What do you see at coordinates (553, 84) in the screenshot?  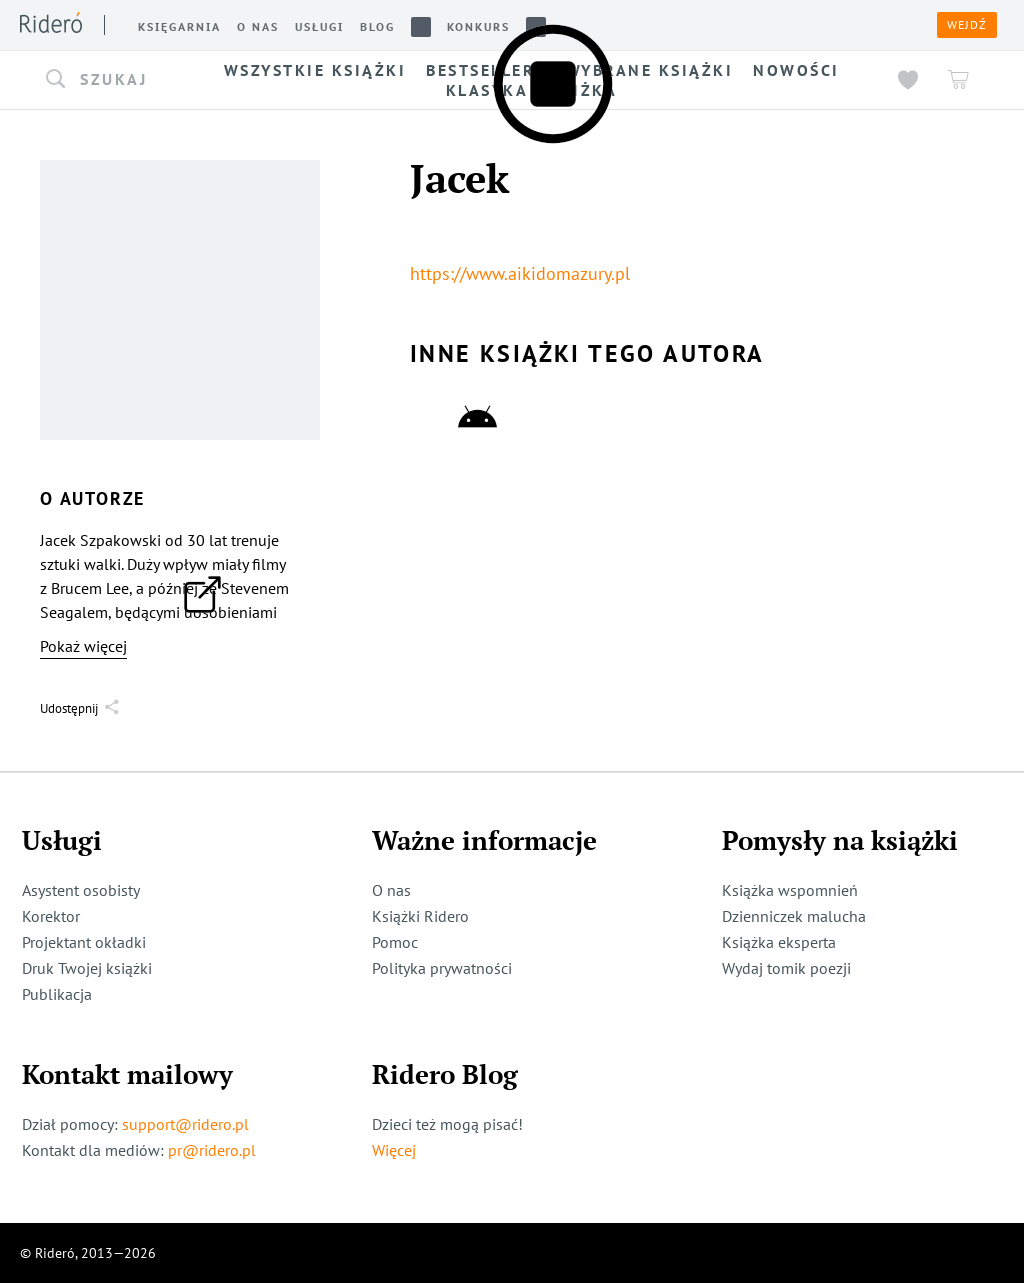 I see `stop media playback` at bounding box center [553, 84].